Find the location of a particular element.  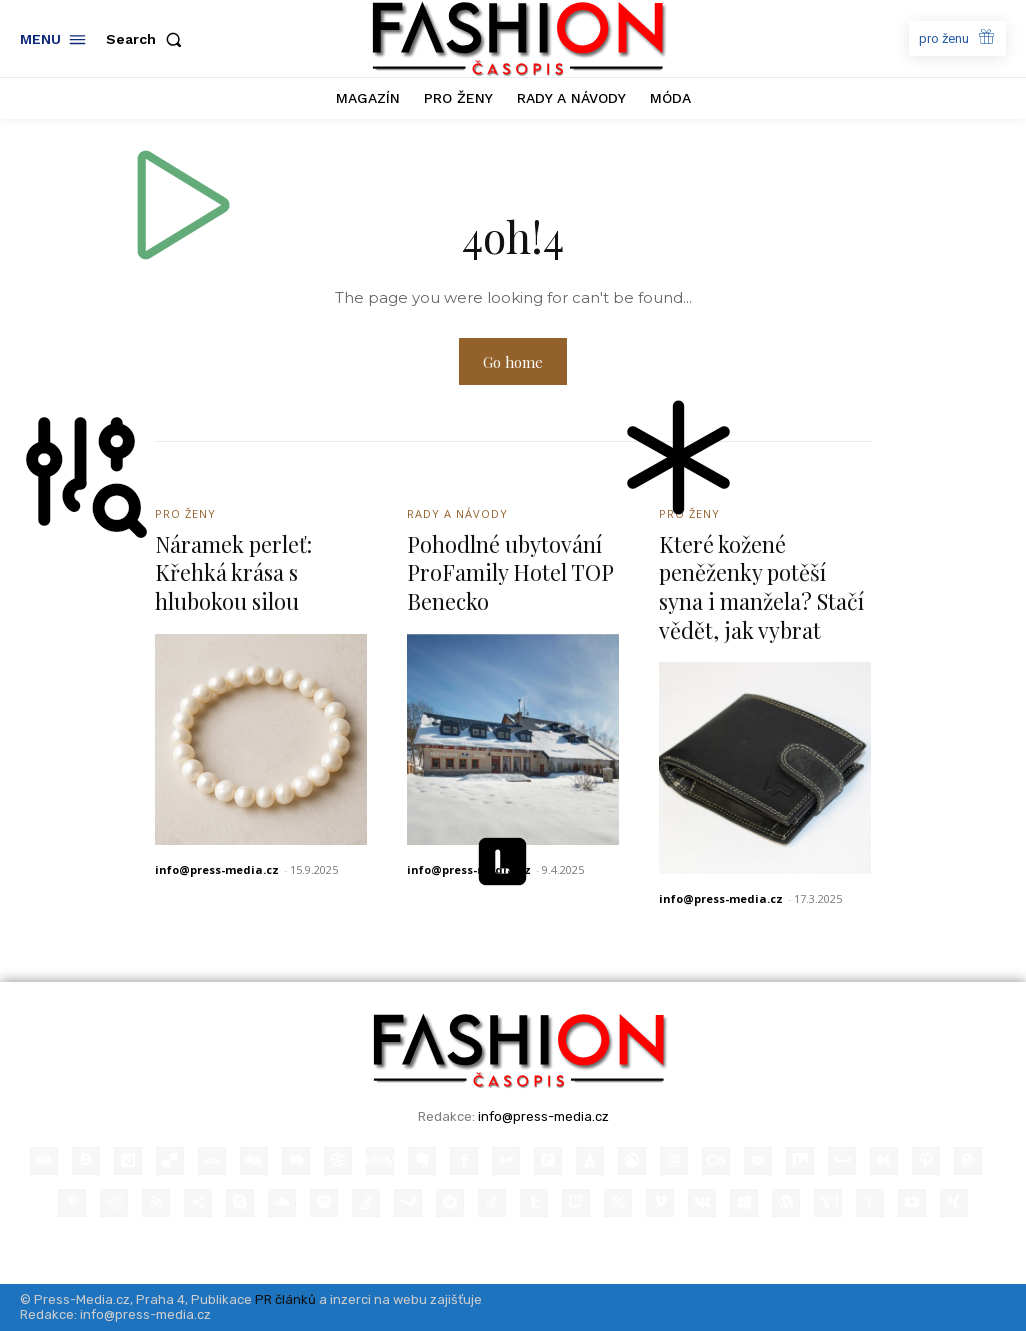

play media or video content is located at coordinates (171, 205).